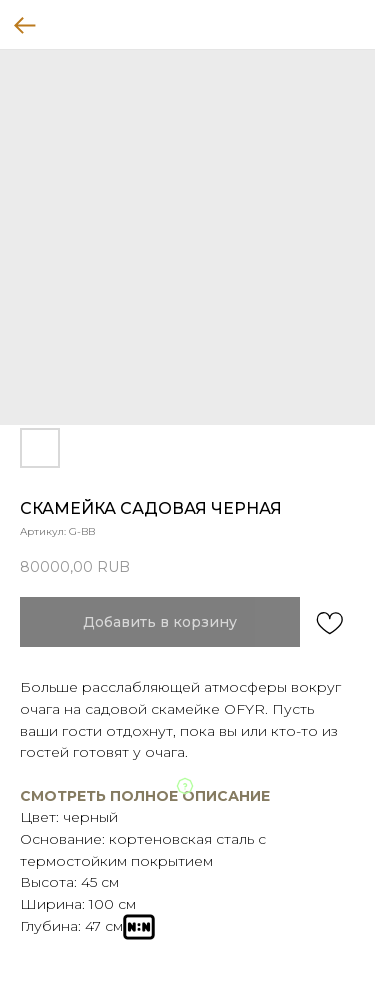 The image size is (375, 998). What do you see at coordinates (139, 927) in the screenshot?
I see `indicates a many-to-many database relationship` at bounding box center [139, 927].